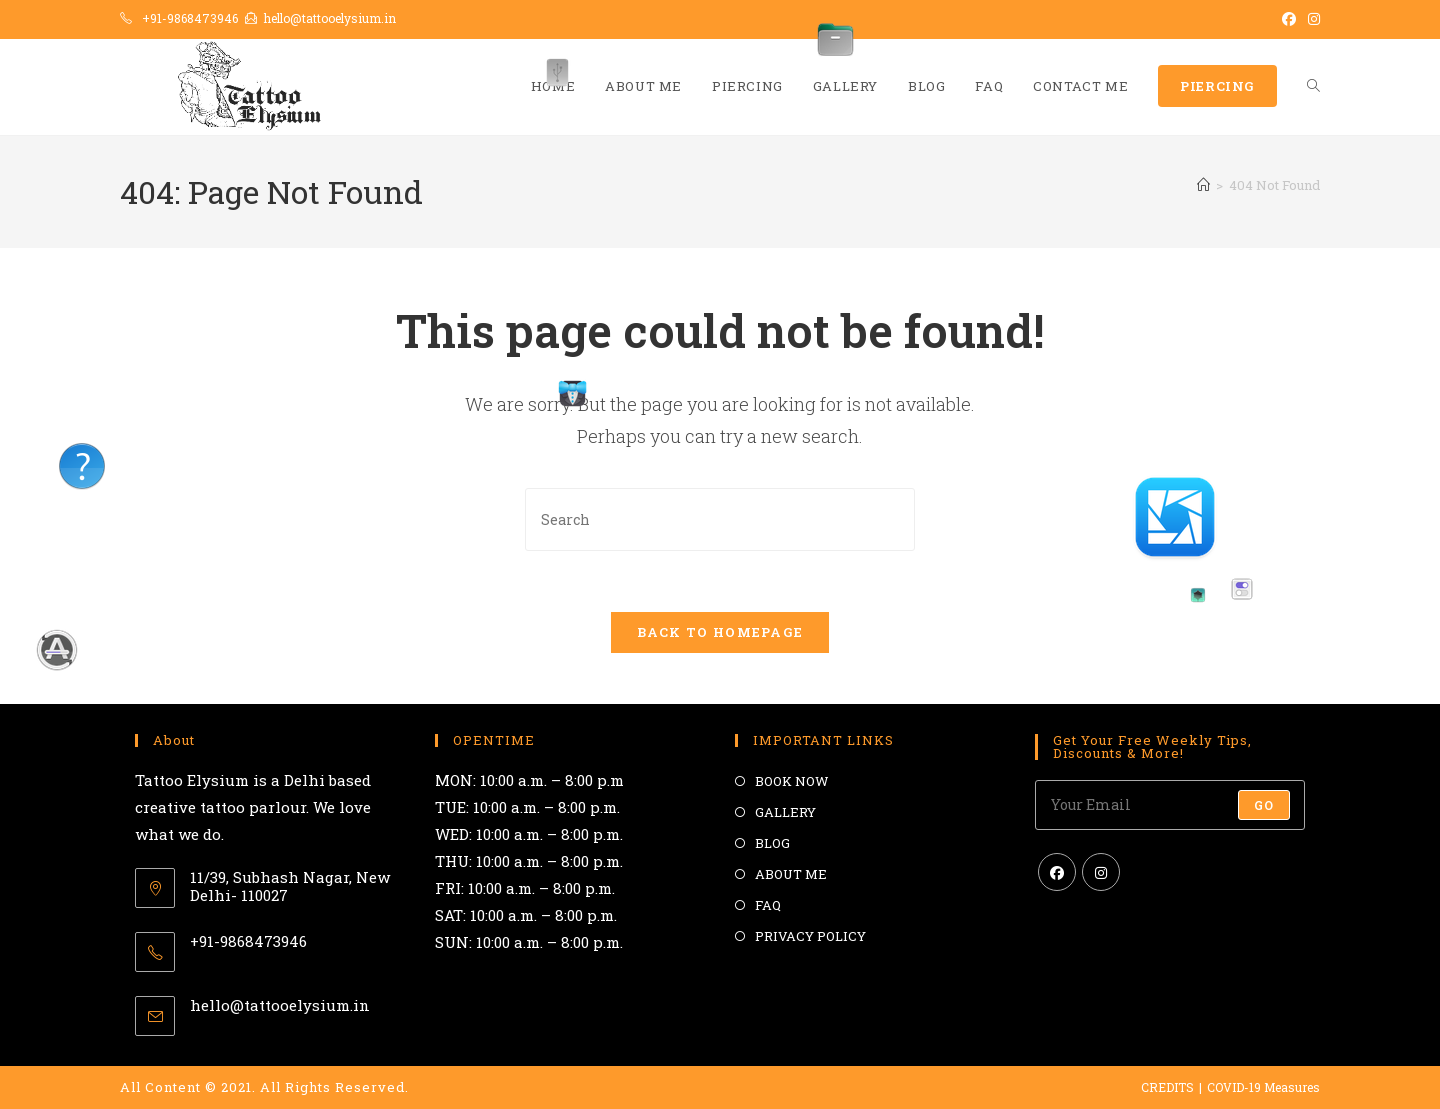 This screenshot has height=1109, width=1440. I want to click on open the file manager application, so click(835, 39).